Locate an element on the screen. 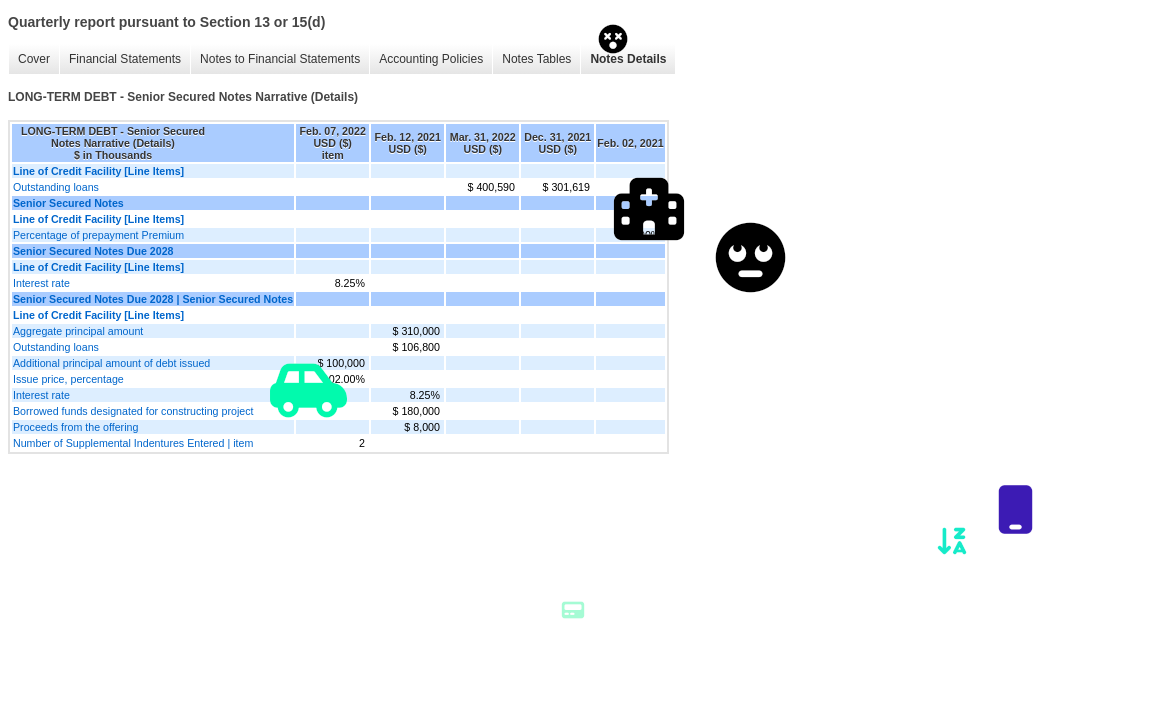  indicates an error or system crash is located at coordinates (613, 39).